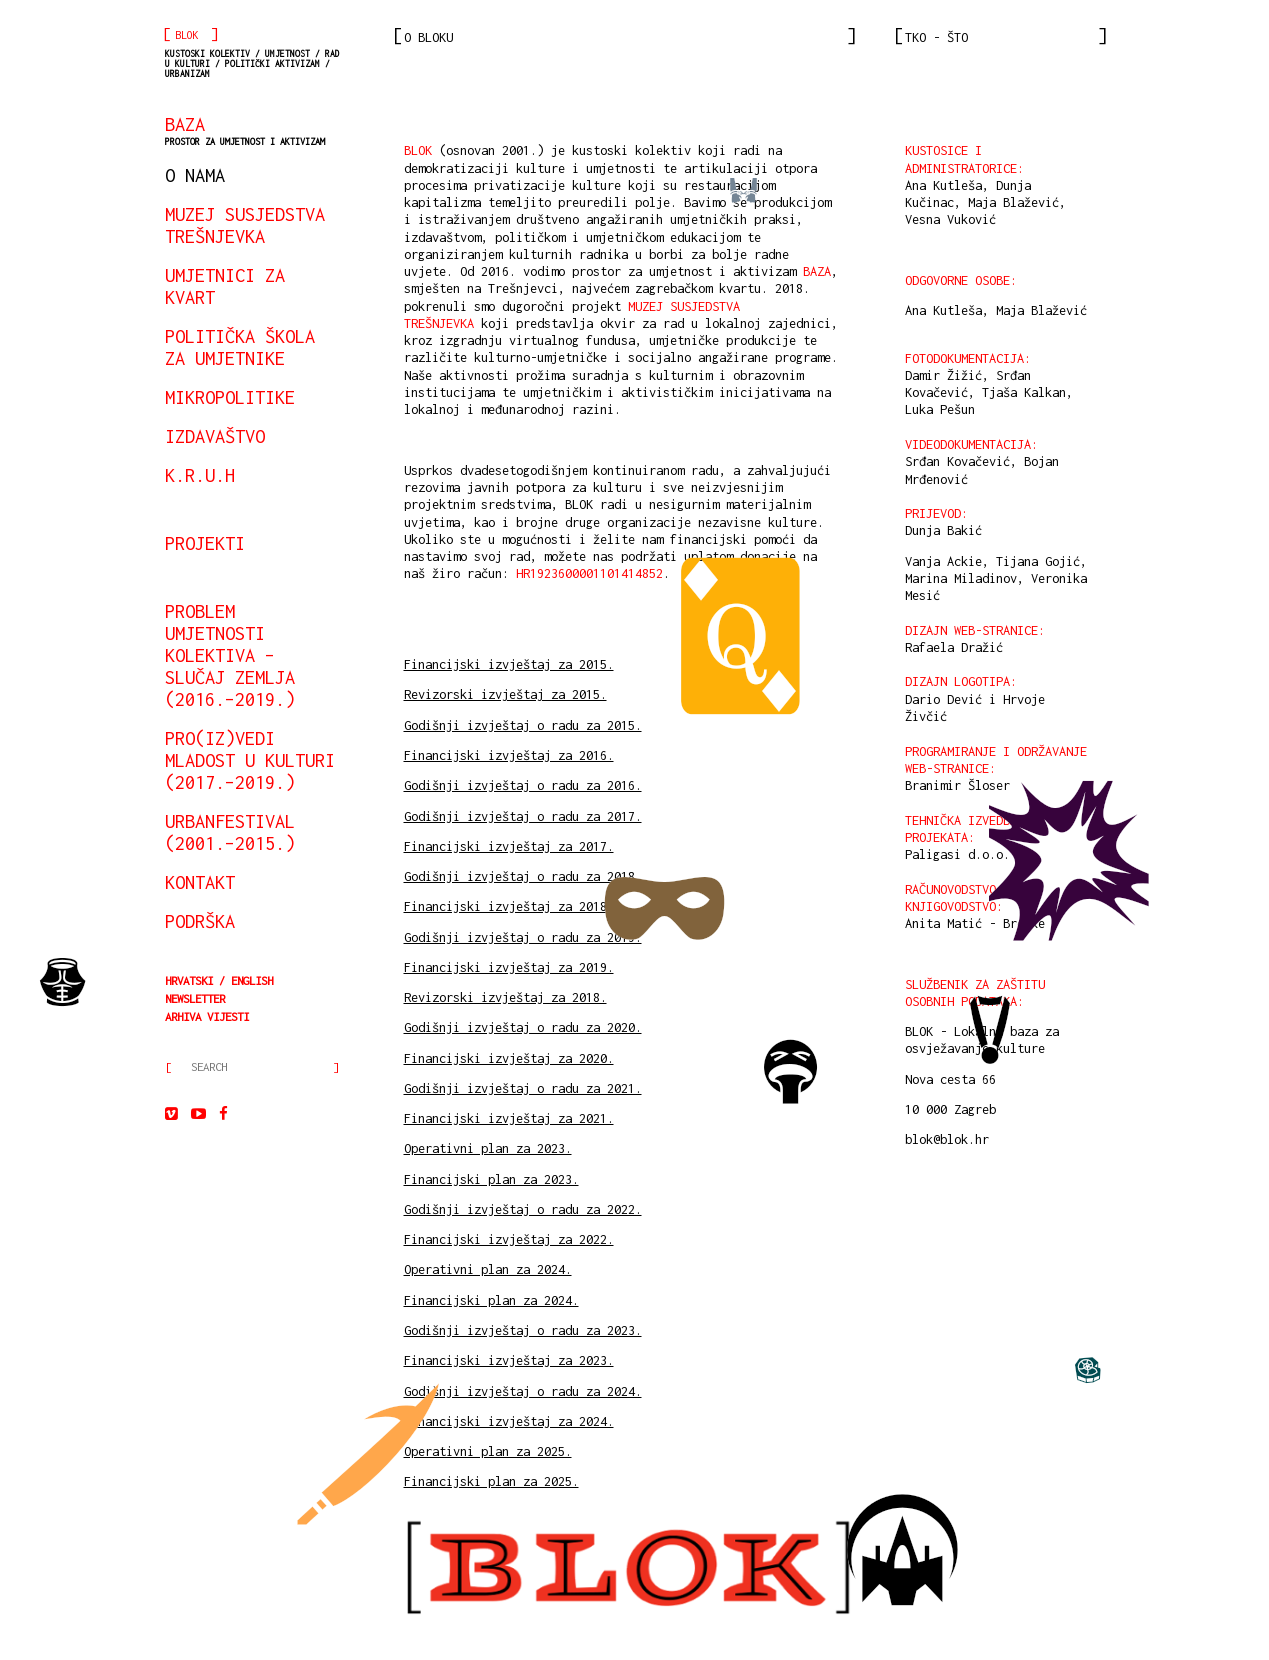  I want to click on activate forward shield or barrier, so click(902, 1549).